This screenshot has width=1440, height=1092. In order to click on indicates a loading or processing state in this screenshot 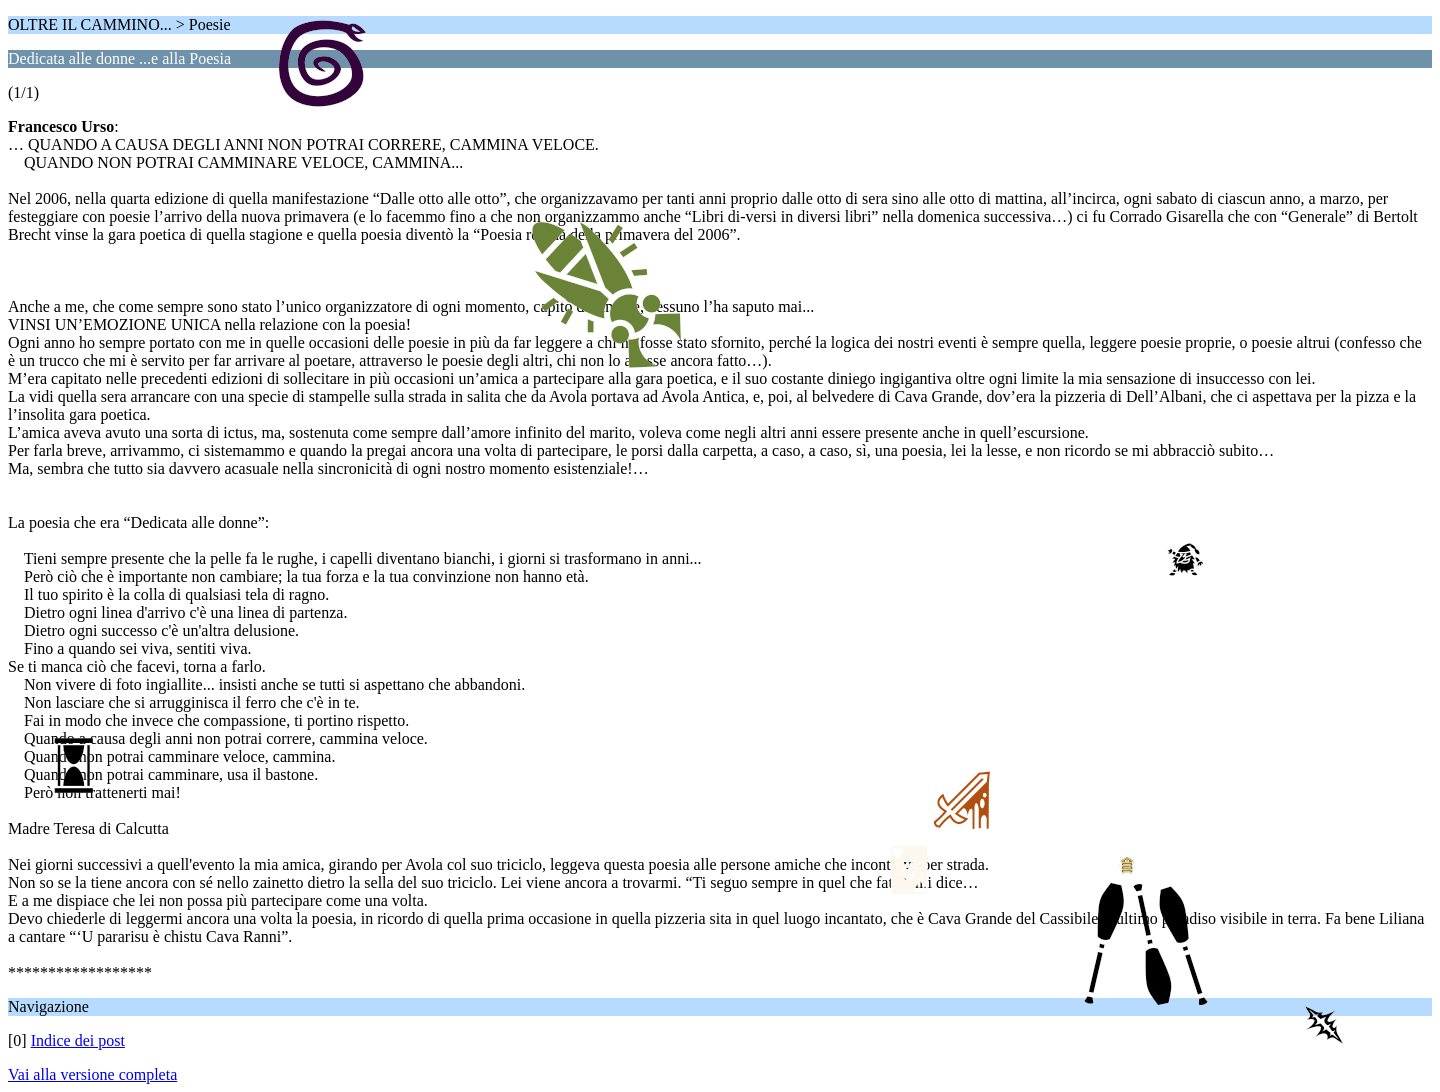, I will do `click(73, 765)`.